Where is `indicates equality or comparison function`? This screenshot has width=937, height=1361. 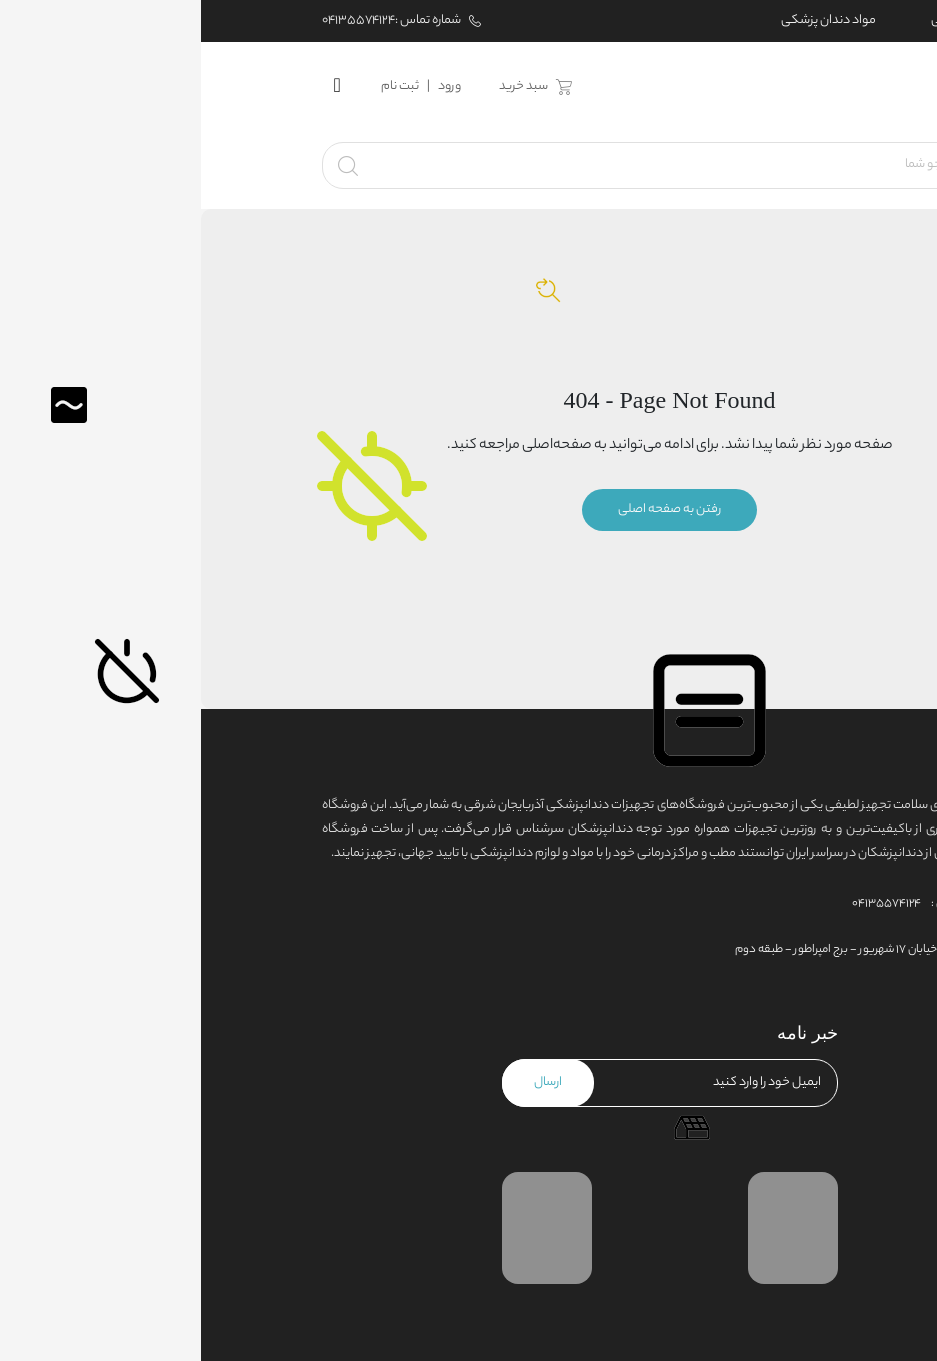
indicates equality or comparison function is located at coordinates (709, 710).